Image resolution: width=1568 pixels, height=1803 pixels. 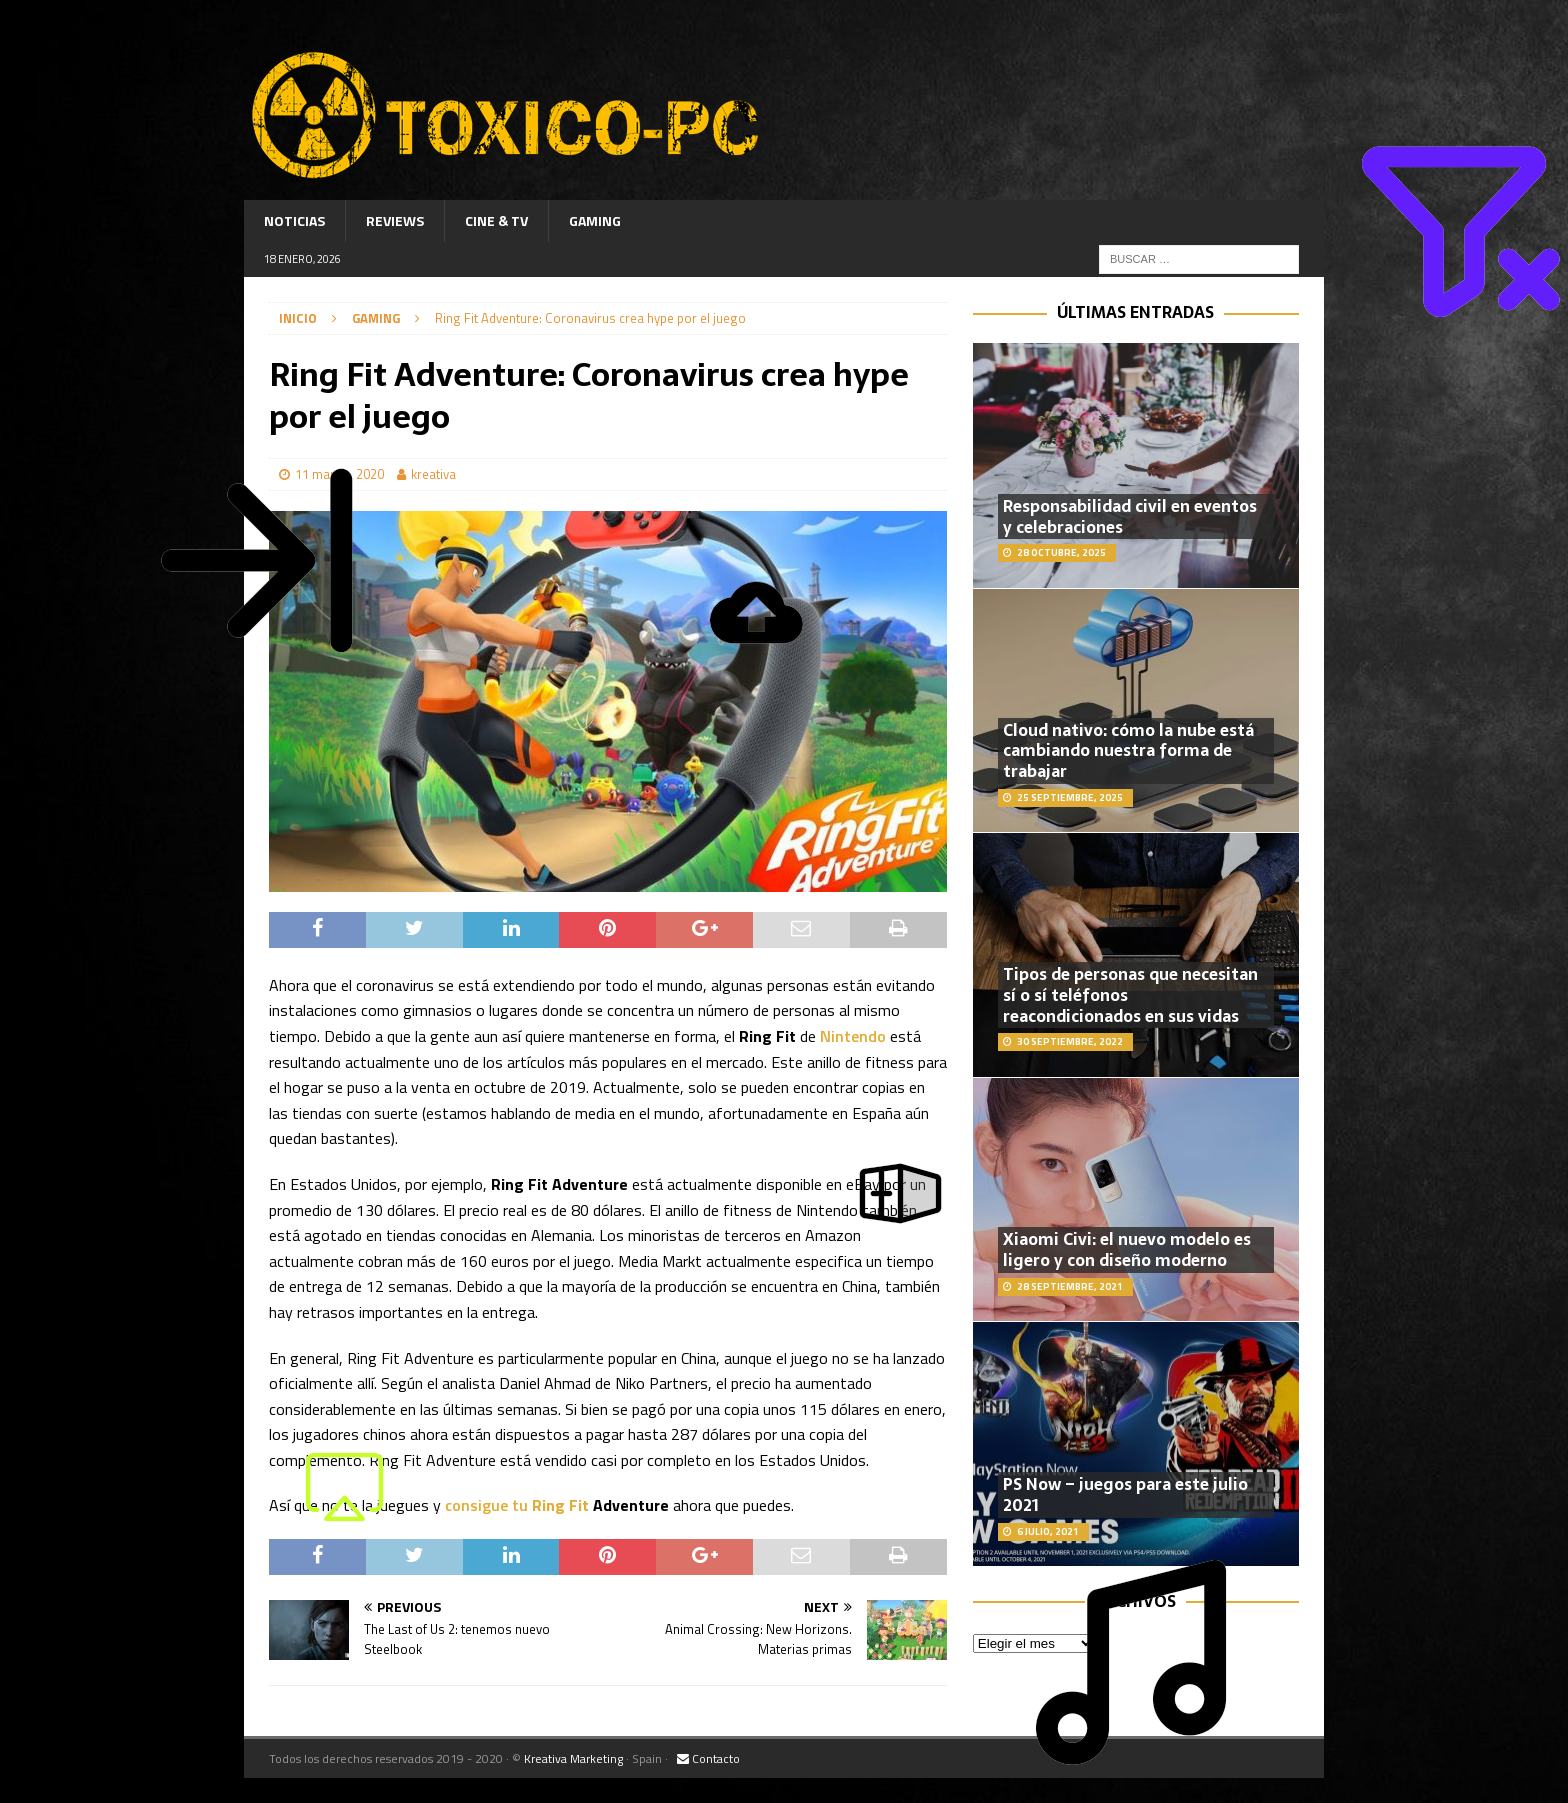 What do you see at coordinates (1142, 1666) in the screenshot?
I see `access music library or audio files` at bounding box center [1142, 1666].